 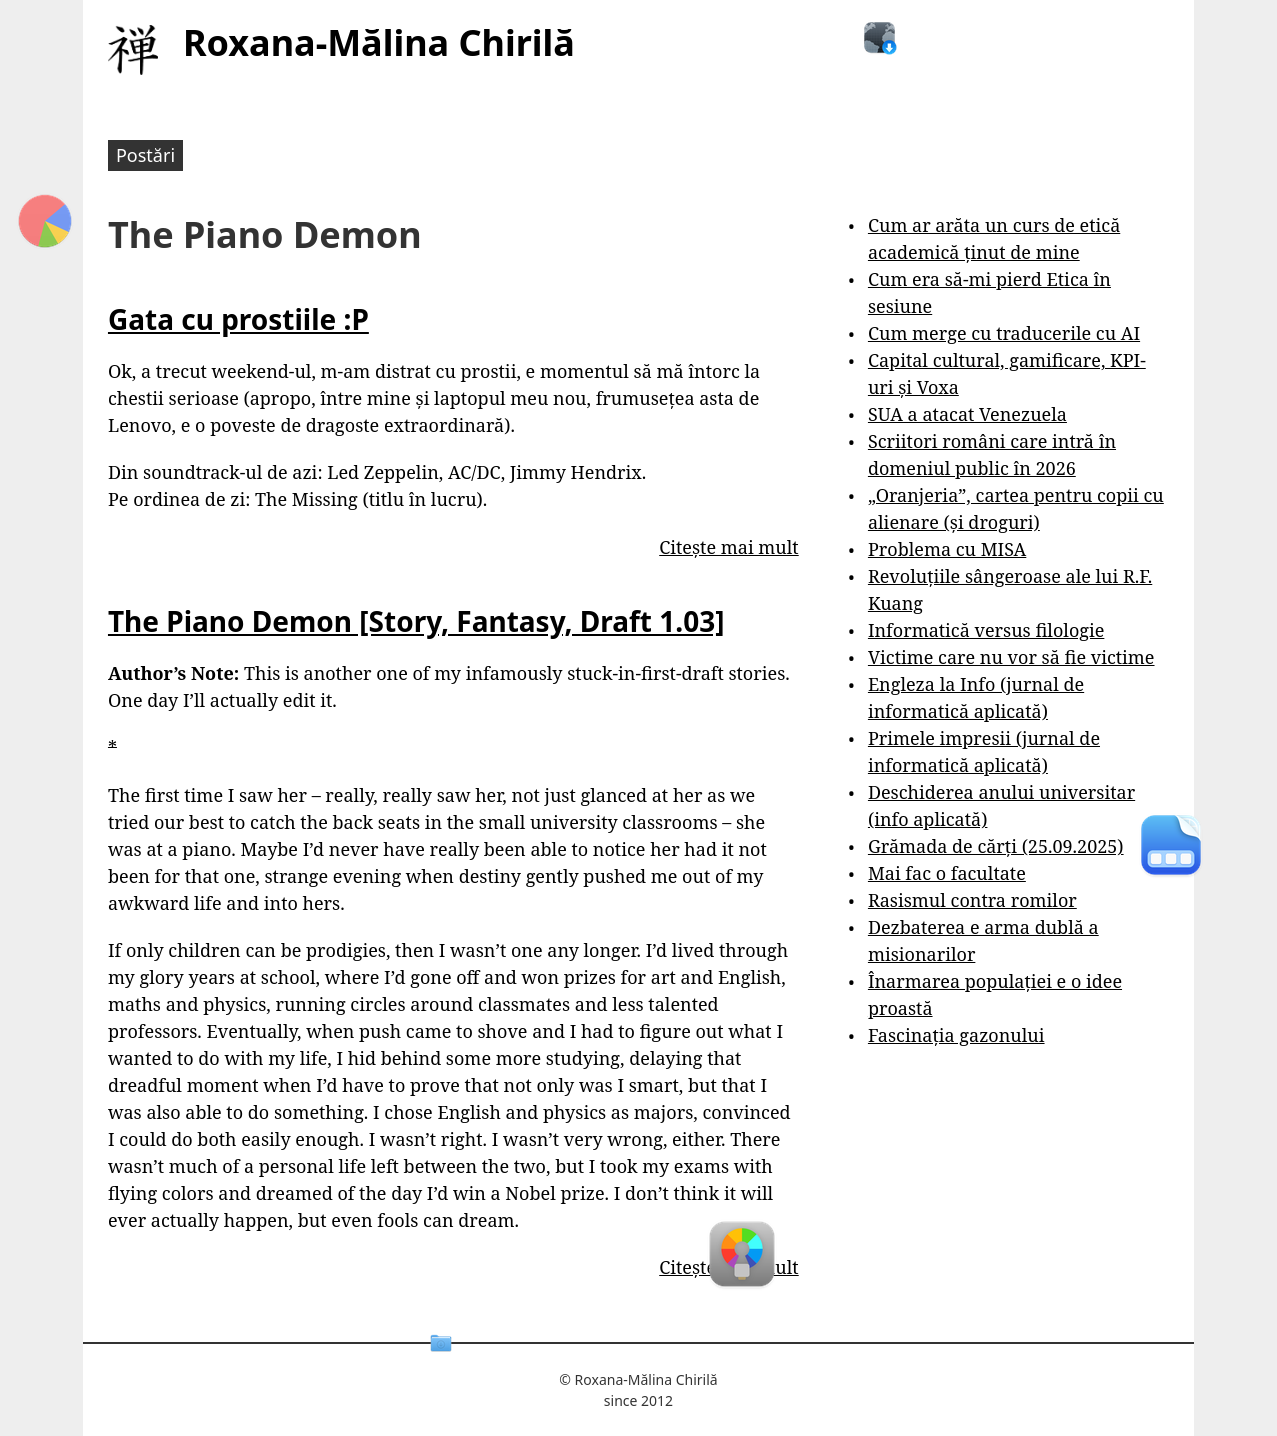 I want to click on open your downloads folder, so click(x=441, y=1343).